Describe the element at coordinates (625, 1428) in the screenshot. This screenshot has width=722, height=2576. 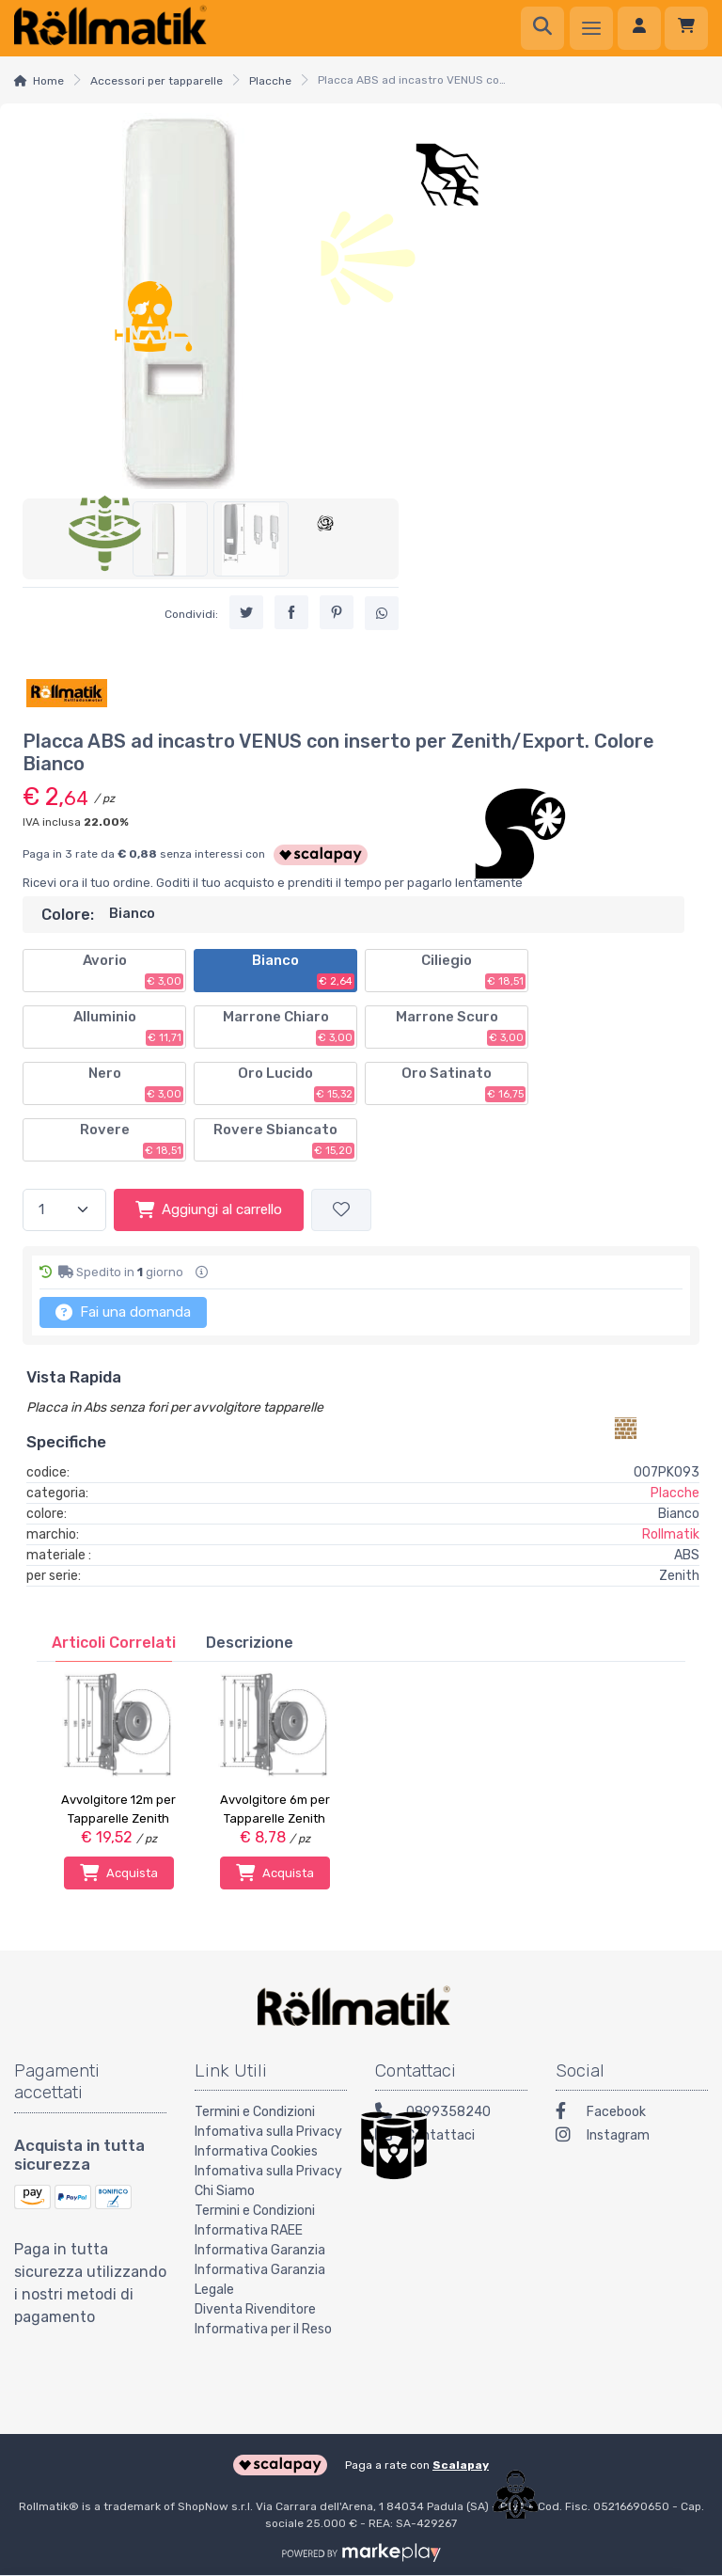
I see `build or place a stone wall in-game` at that location.